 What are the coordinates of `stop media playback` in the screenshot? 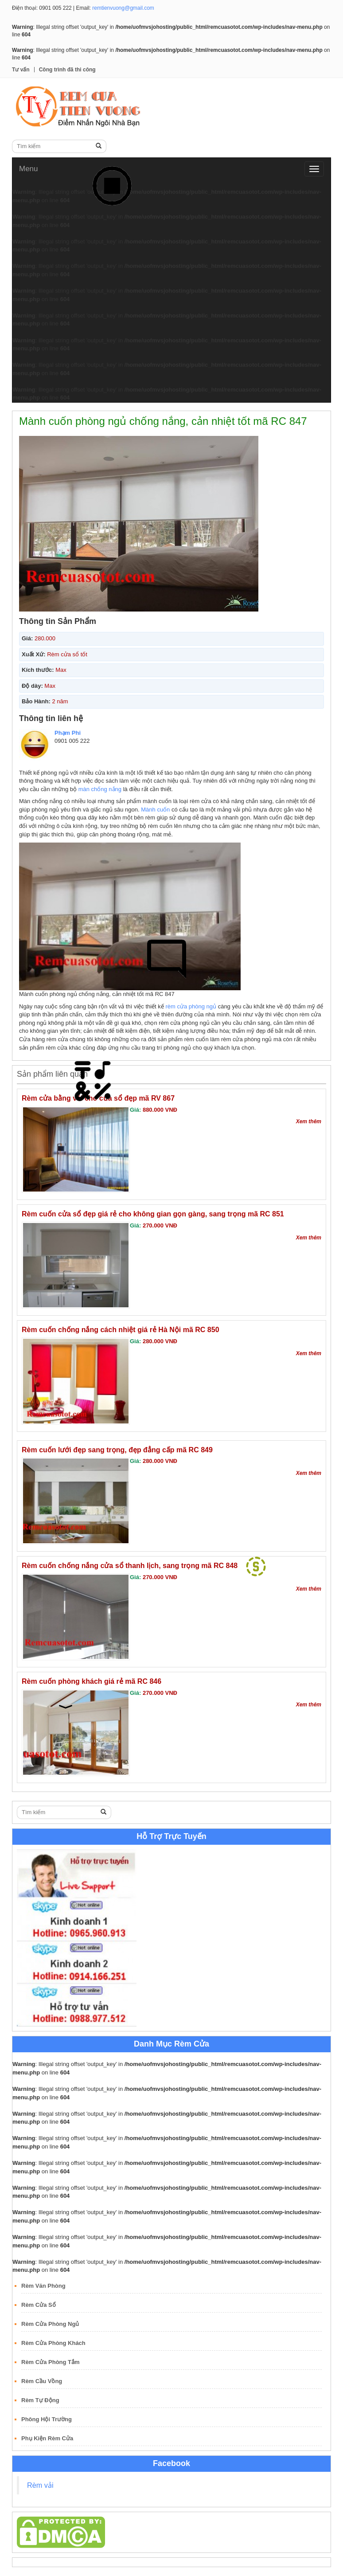 It's located at (112, 186).